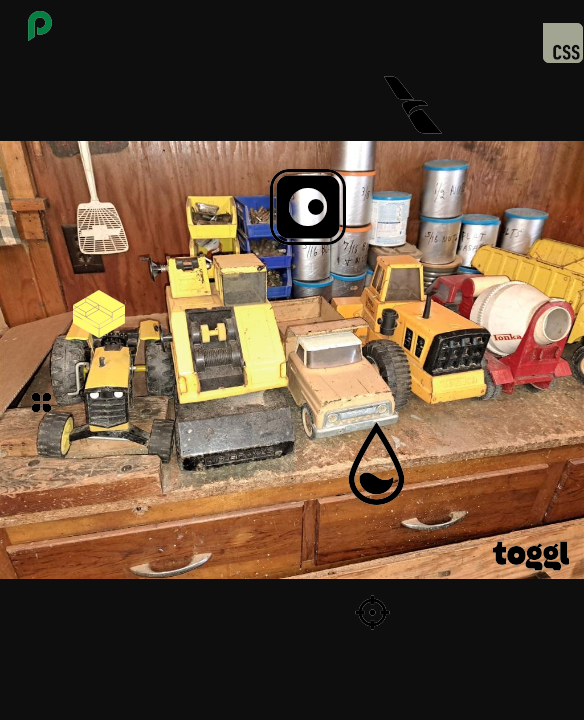  I want to click on open the American Airlines app, so click(413, 105).